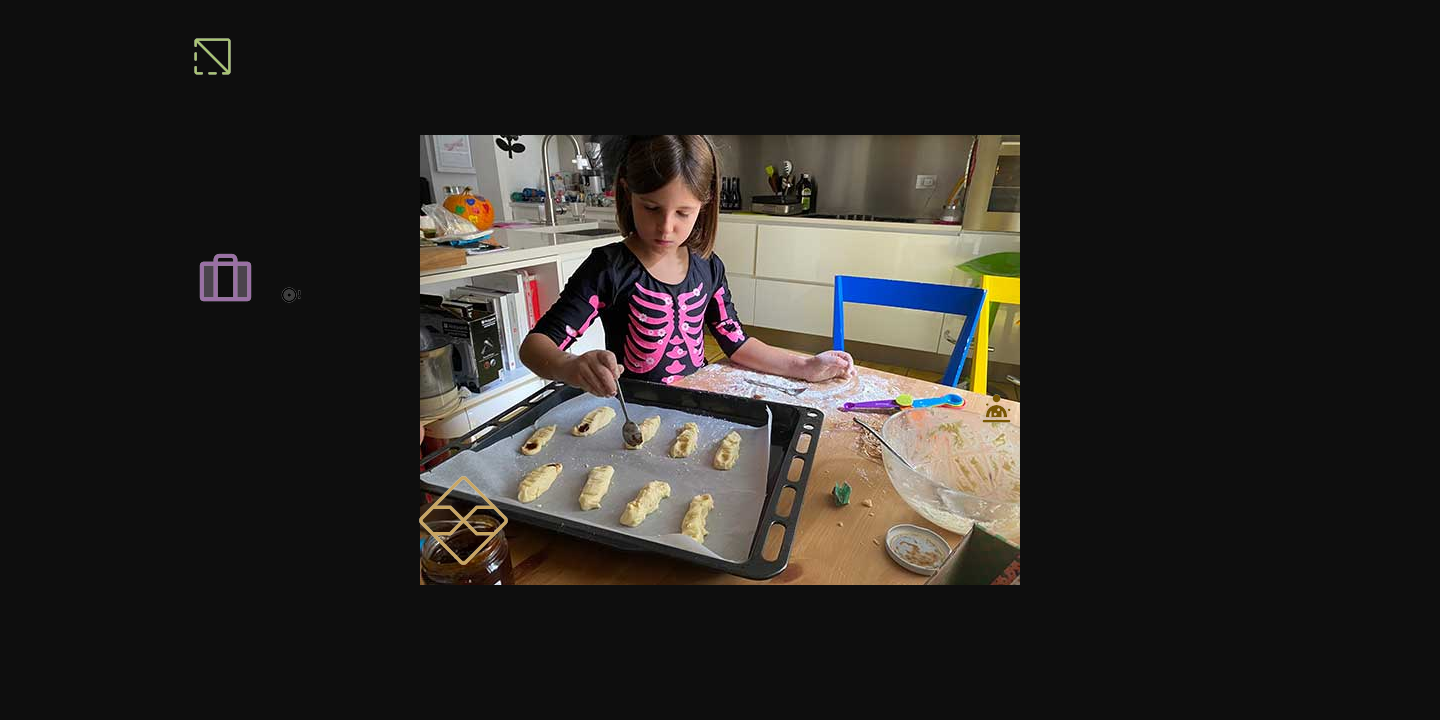 The height and width of the screenshot is (720, 1440). I want to click on invert current selection, so click(212, 56).